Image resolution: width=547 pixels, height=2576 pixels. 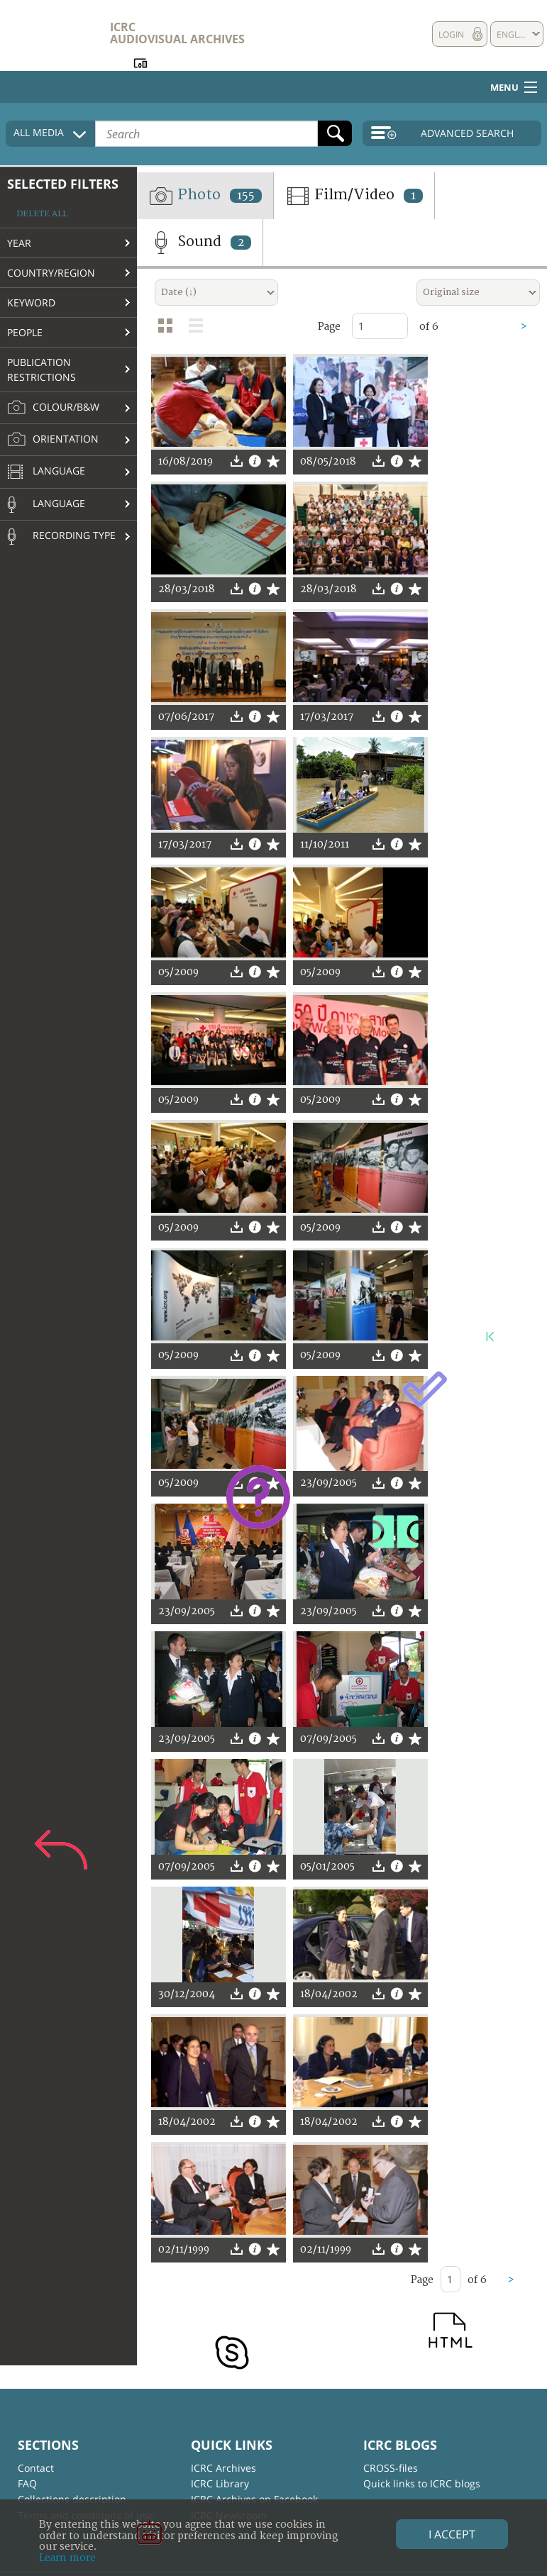 I want to click on confirm or submit an action, so click(x=424, y=1388).